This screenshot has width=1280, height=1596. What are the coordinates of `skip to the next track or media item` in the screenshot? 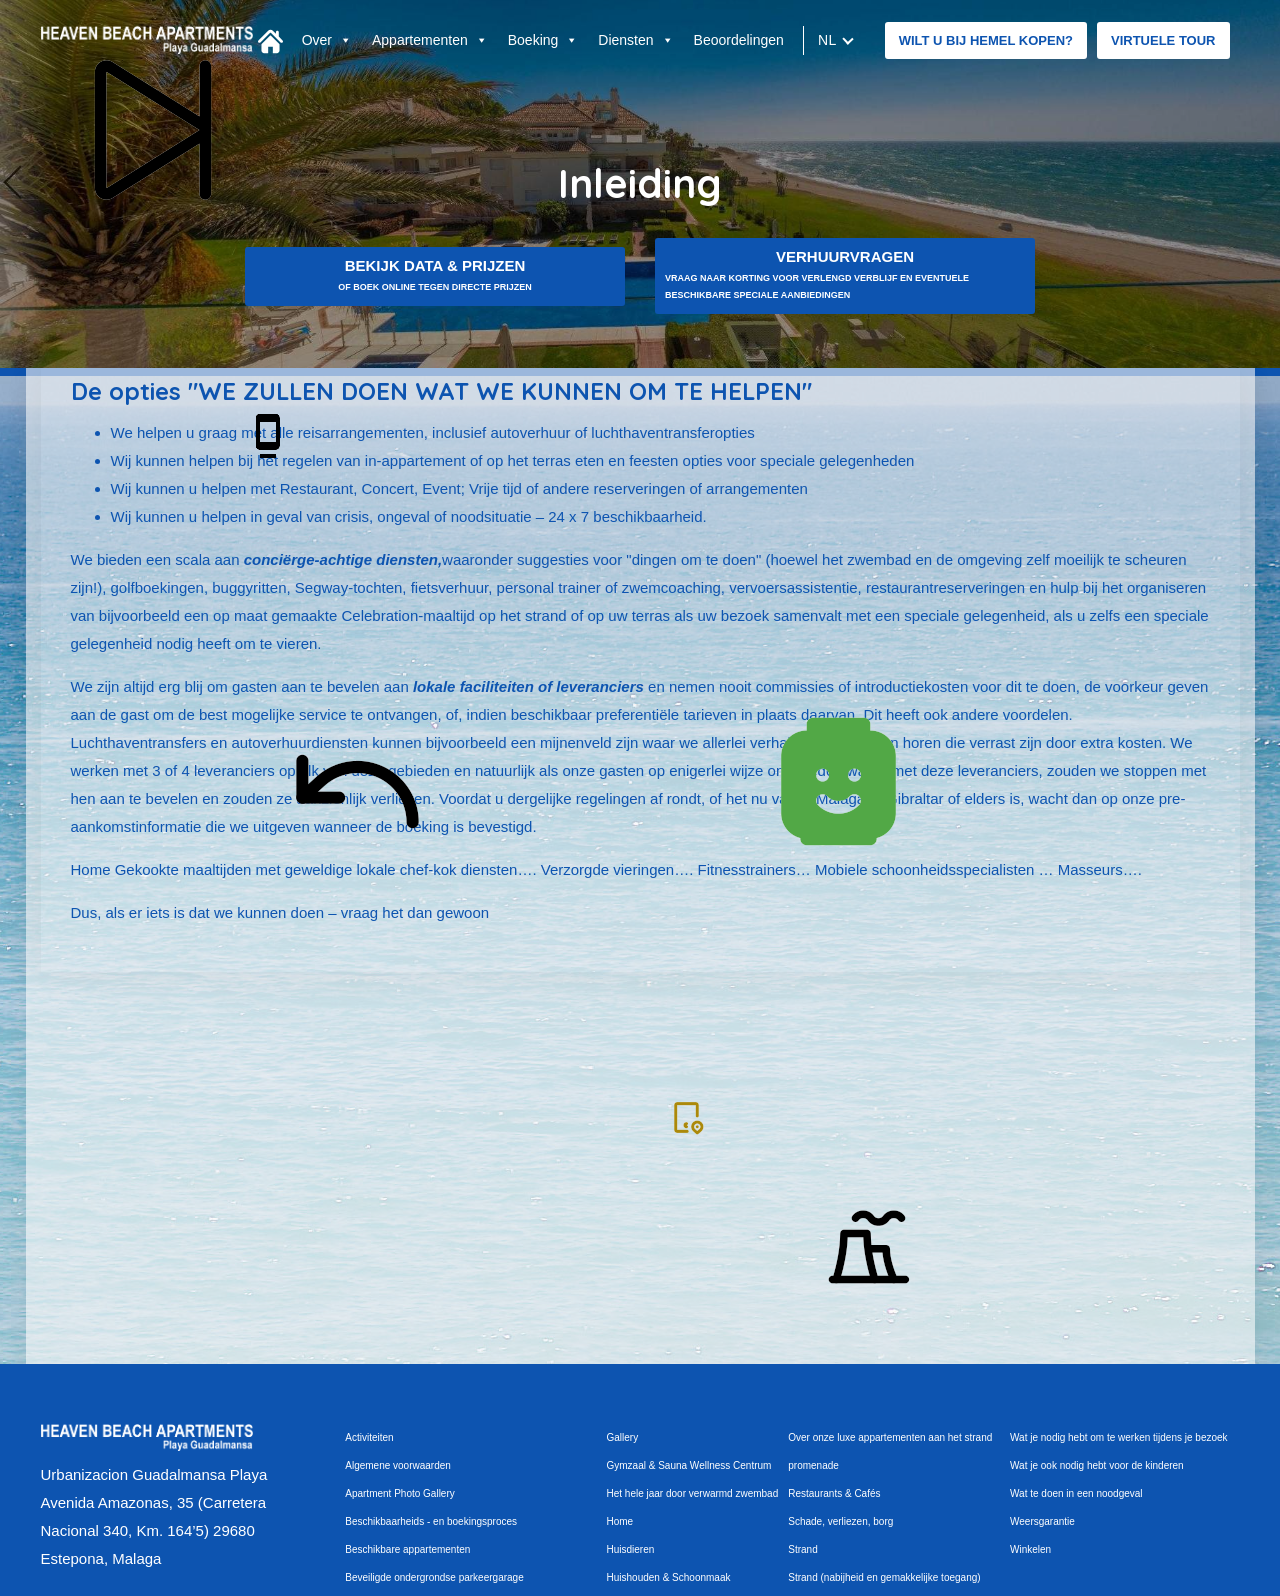 It's located at (153, 130).